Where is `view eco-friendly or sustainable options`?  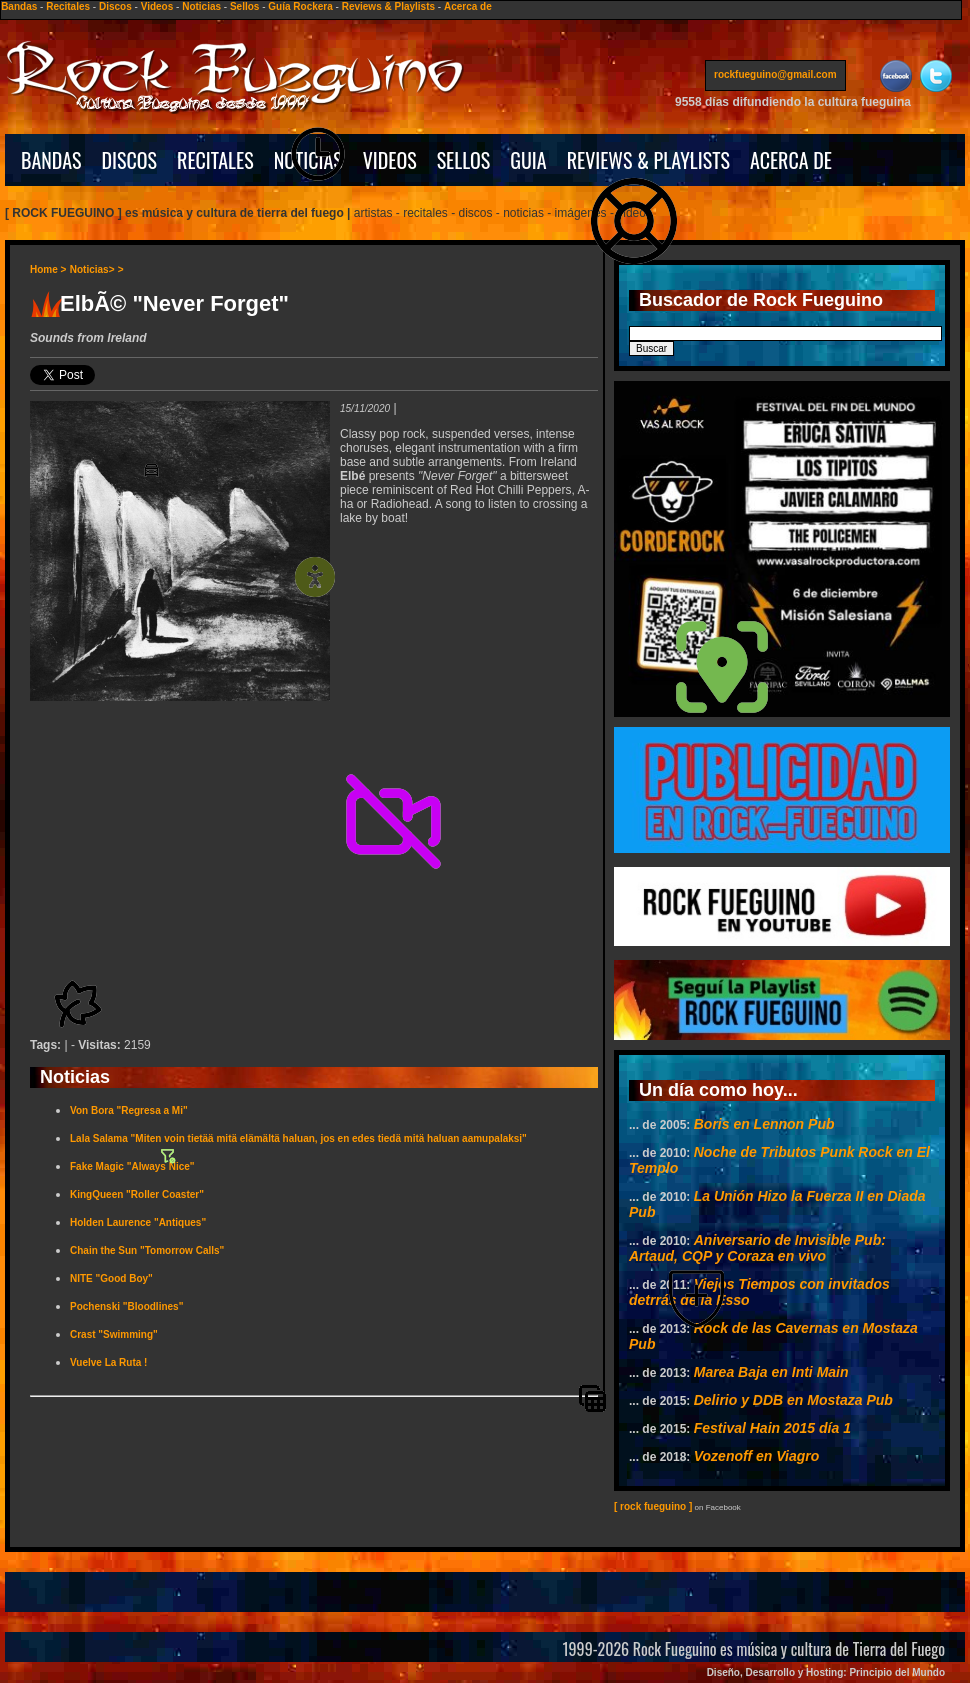
view eco-friendly or sustainable options is located at coordinates (78, 1004).